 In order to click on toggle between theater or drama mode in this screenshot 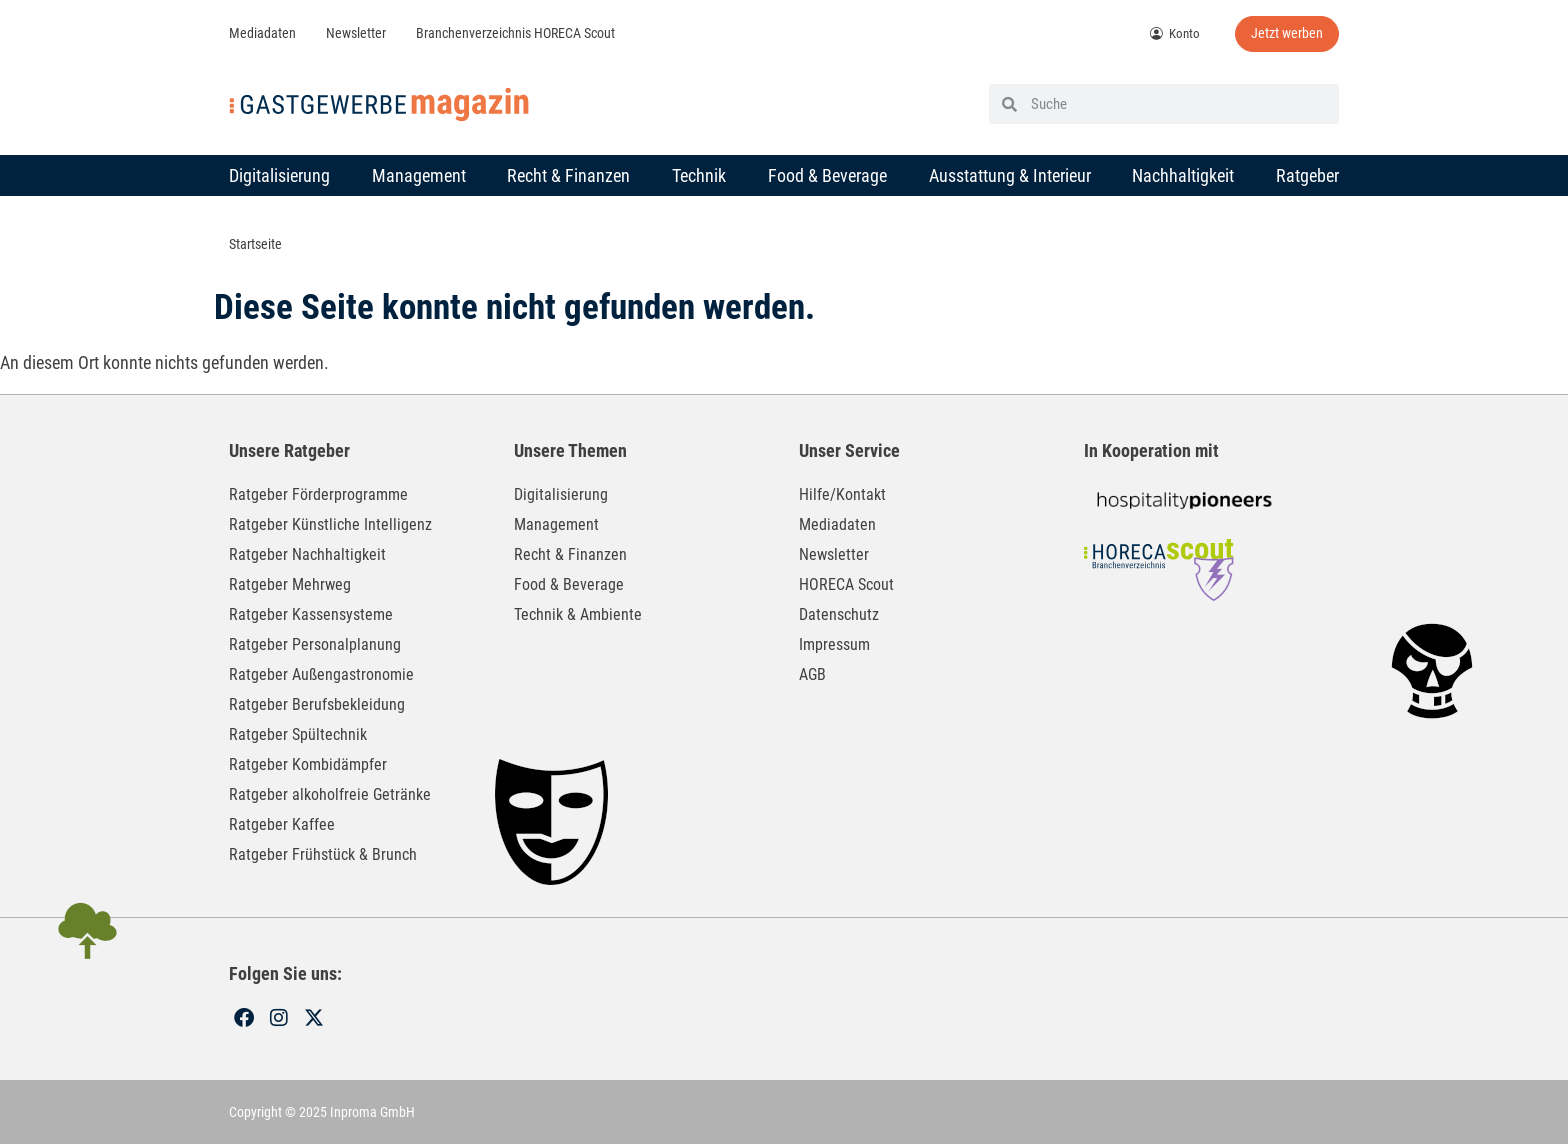, I will do `click(550, 822)`.